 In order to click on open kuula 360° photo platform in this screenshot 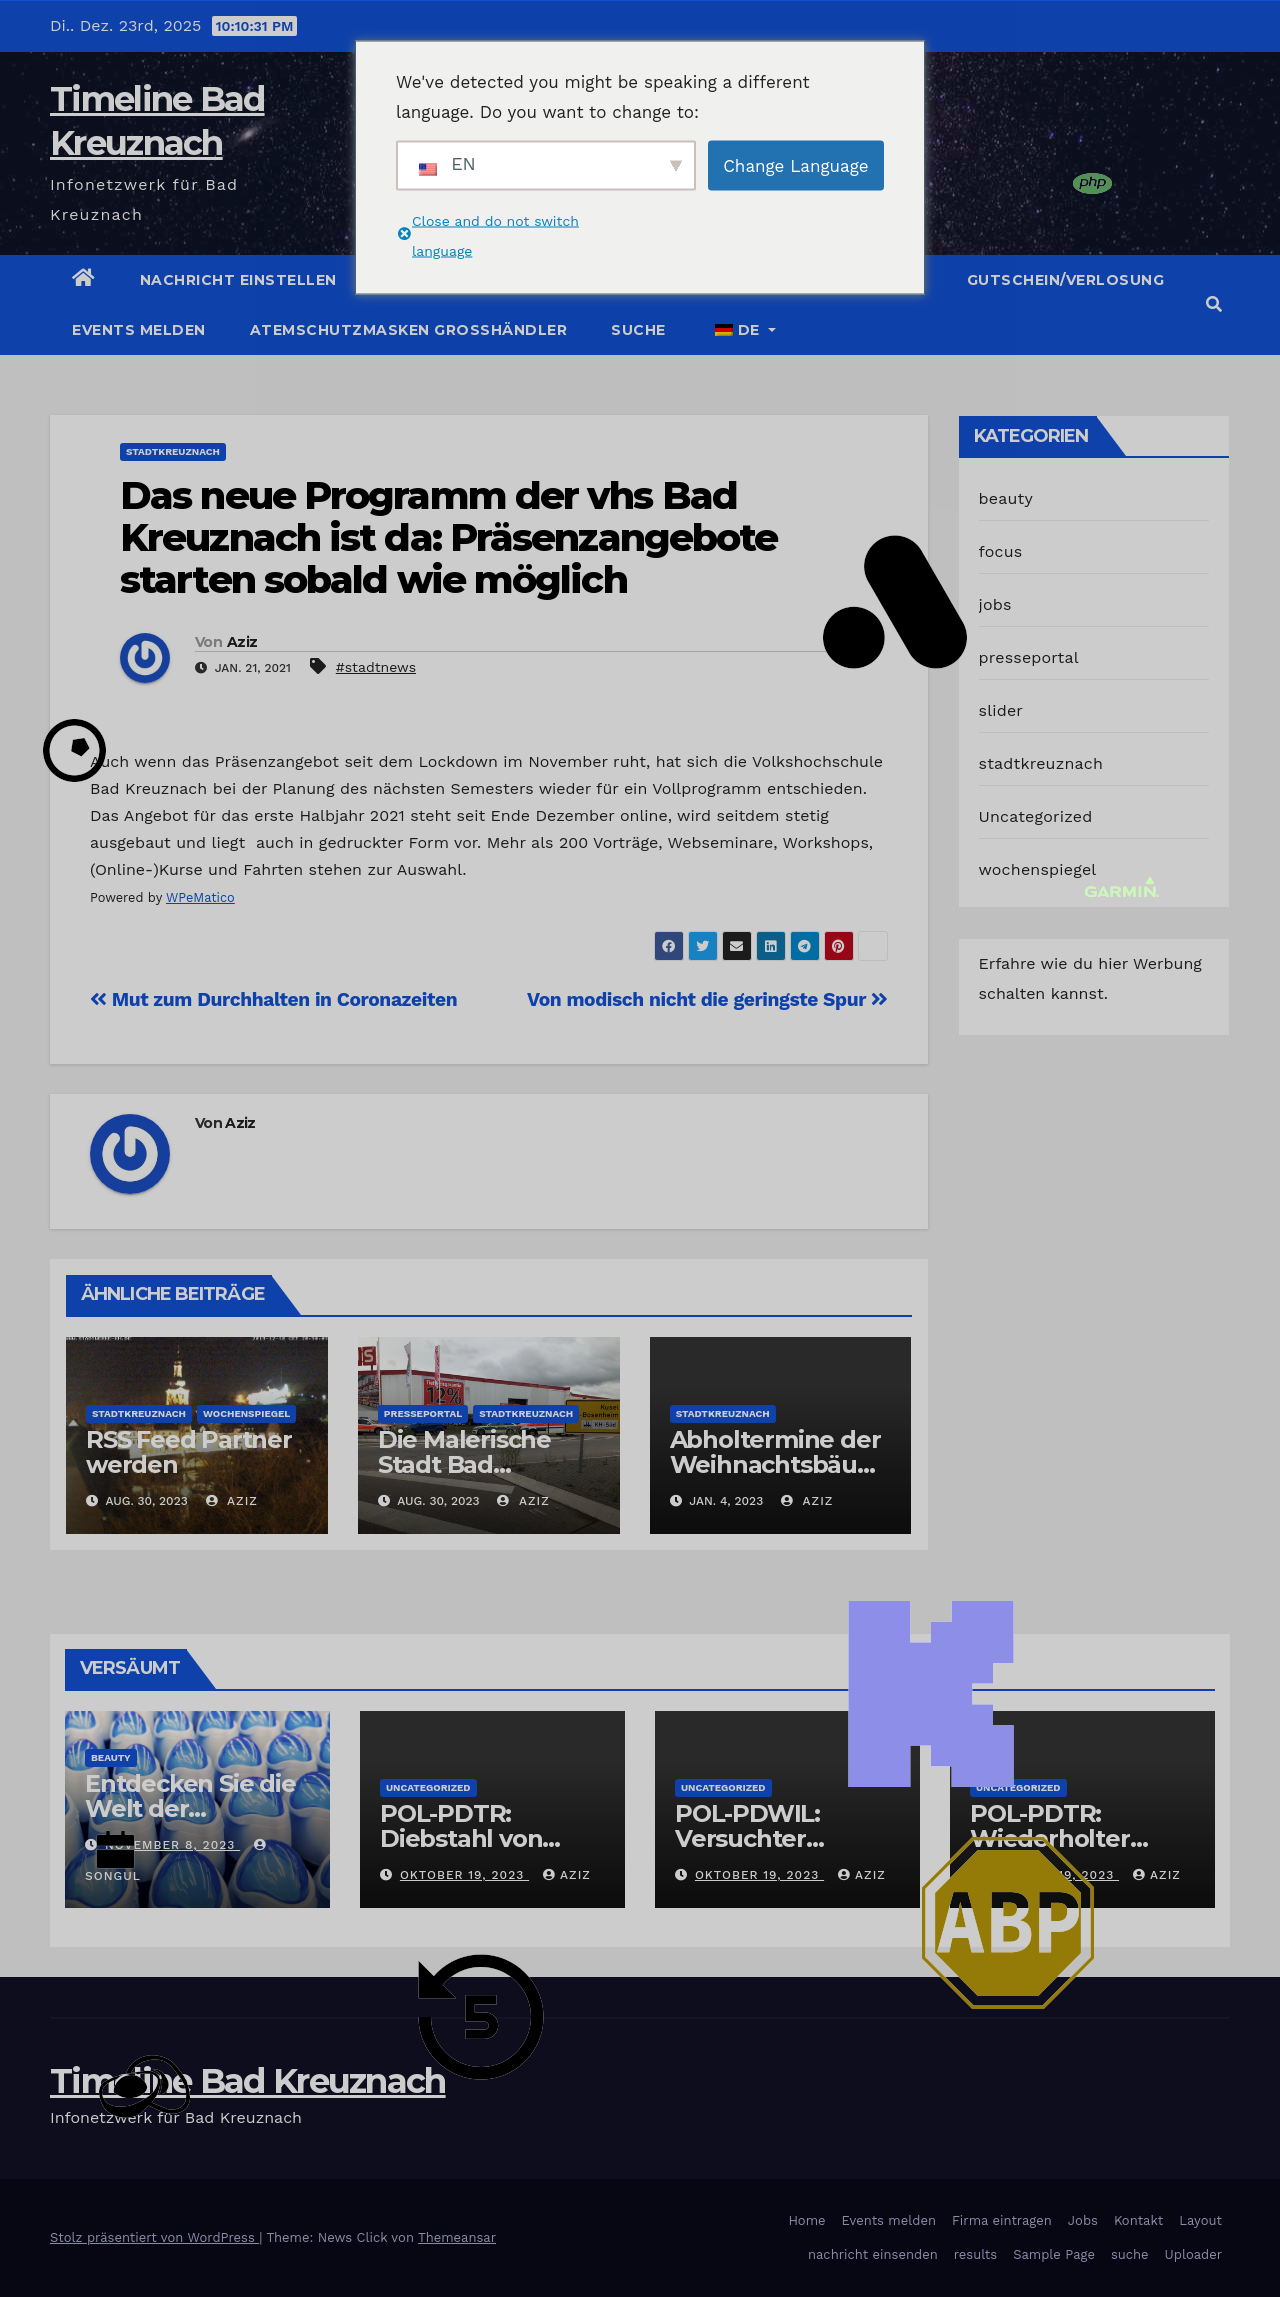, I will do `click(74, 750)`.